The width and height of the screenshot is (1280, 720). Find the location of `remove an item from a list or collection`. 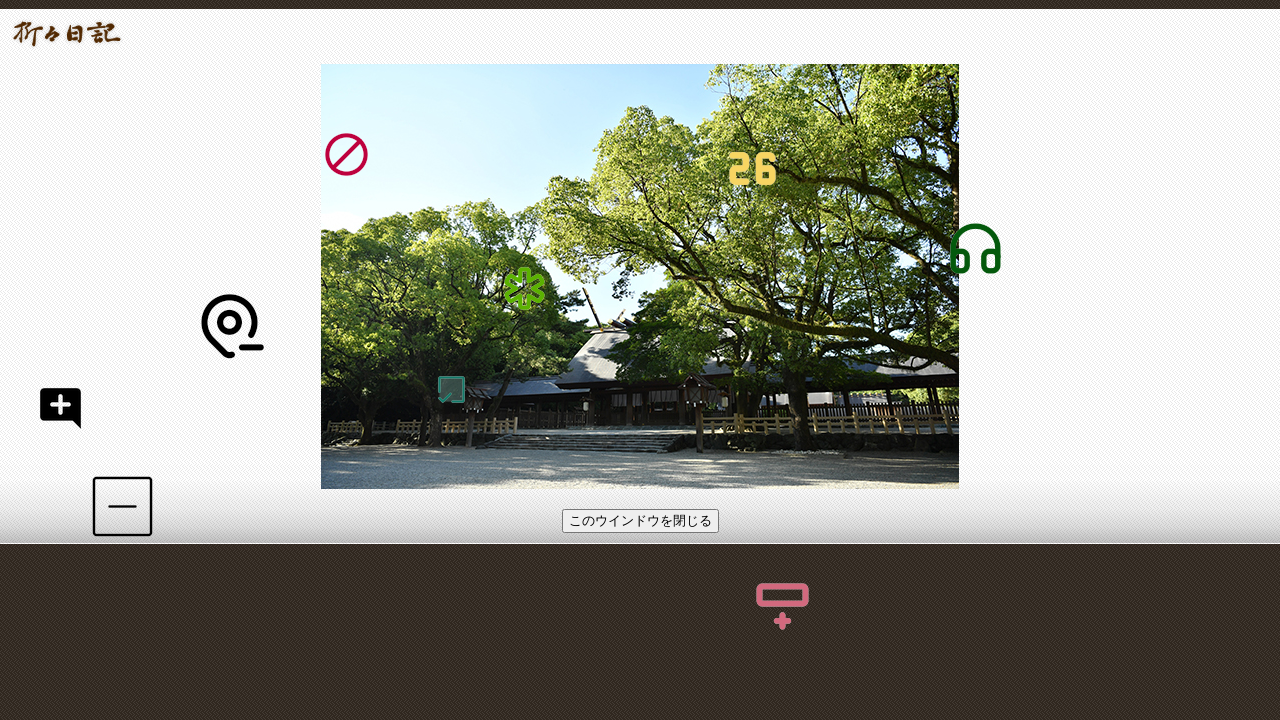

remove an item from a list or collection is located at coordinates (122, 506).